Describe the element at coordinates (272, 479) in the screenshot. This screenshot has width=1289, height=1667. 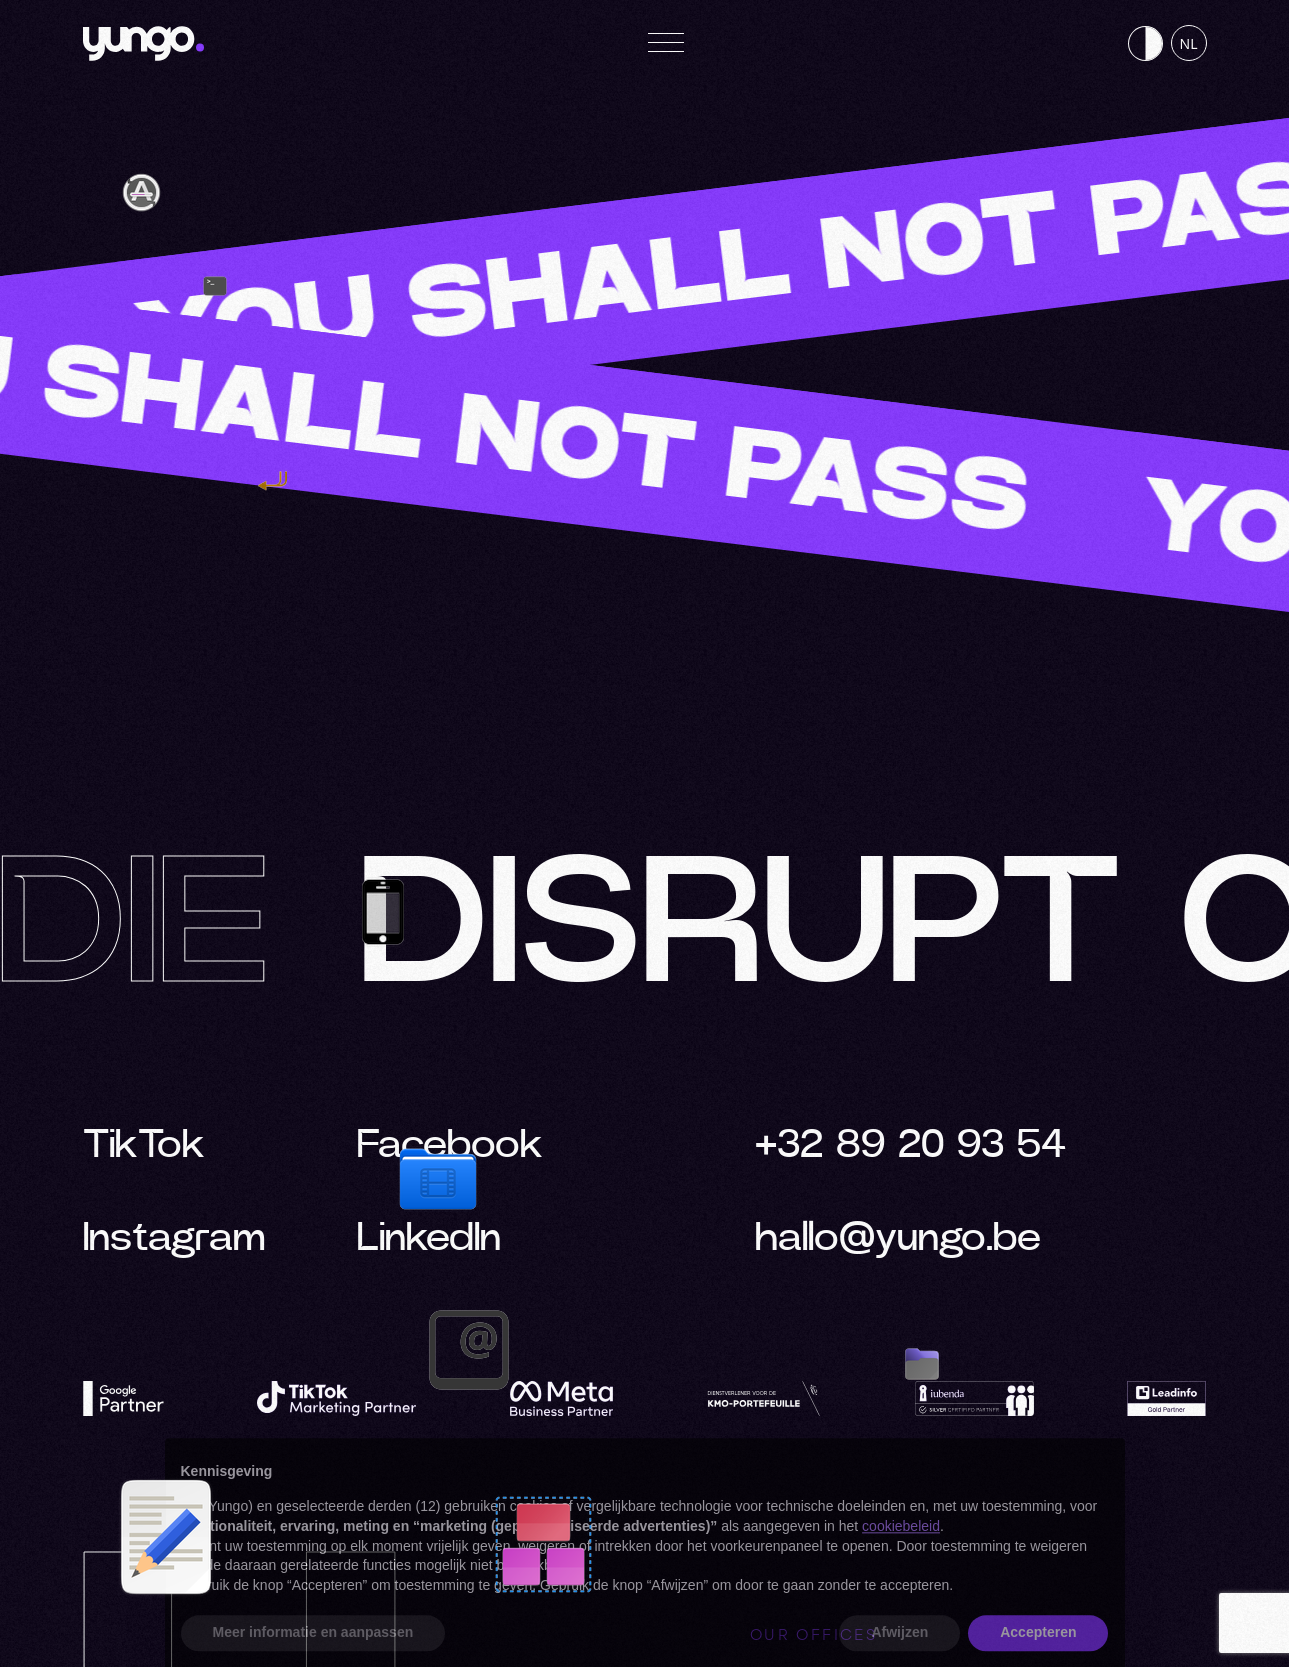
I see `reply to all recipients in an email thread` at that location.